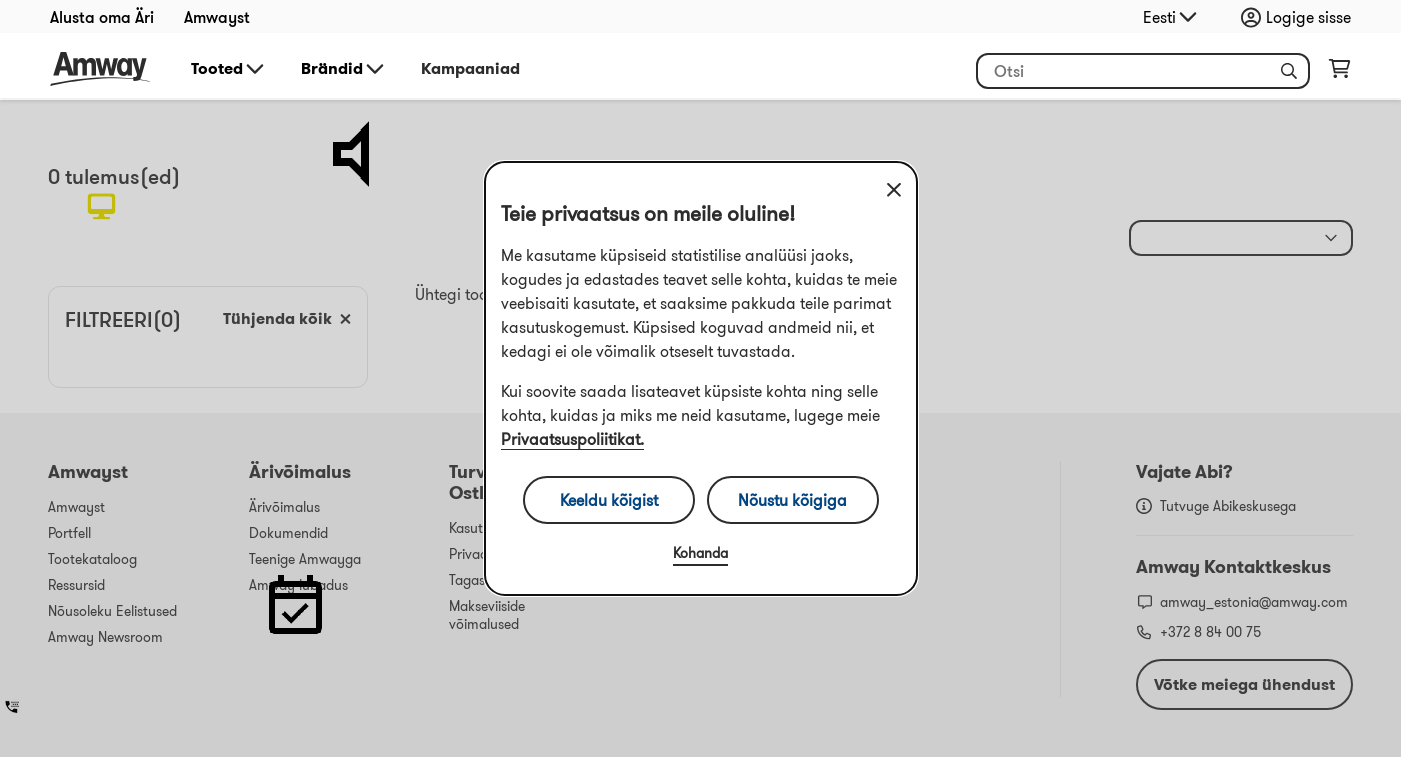 Image resolution: width=1401 pixels, height=757 pixels. What do you see at coordinates (353, 154) in the screenshot?
I see `mute audio or sound output` at bounding box center [353, 154].